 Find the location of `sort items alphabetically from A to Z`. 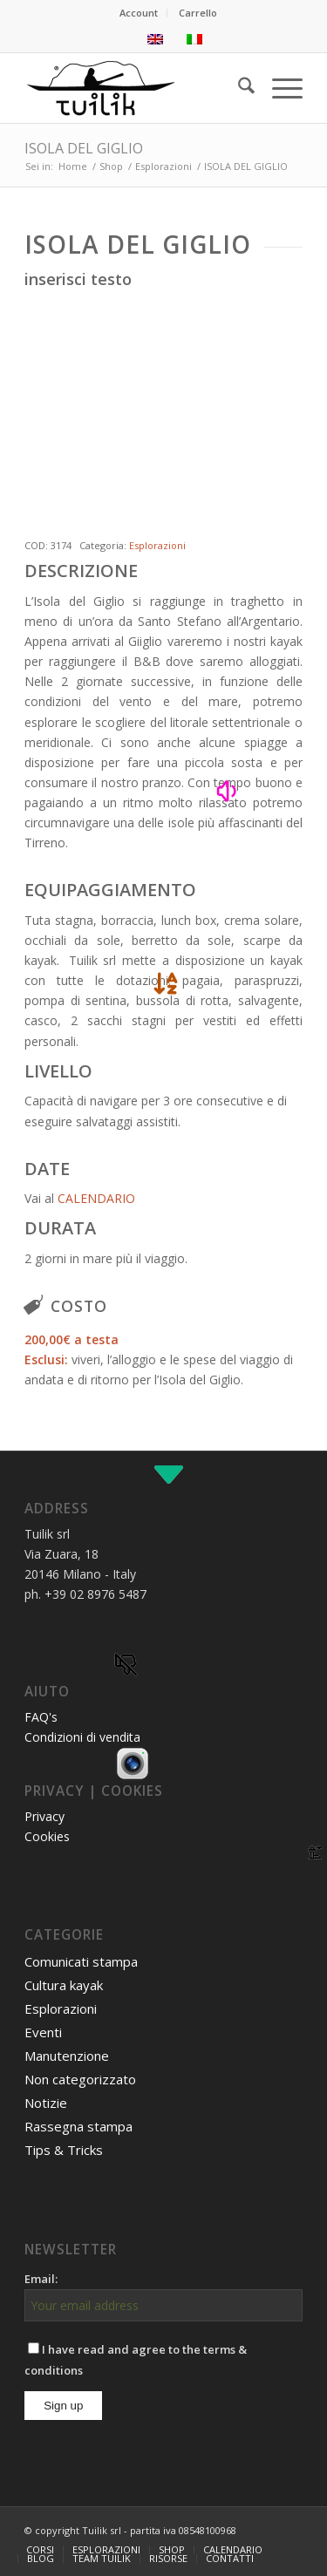

sort items alphabetically from A to Z is located at coordinates (166, 983).